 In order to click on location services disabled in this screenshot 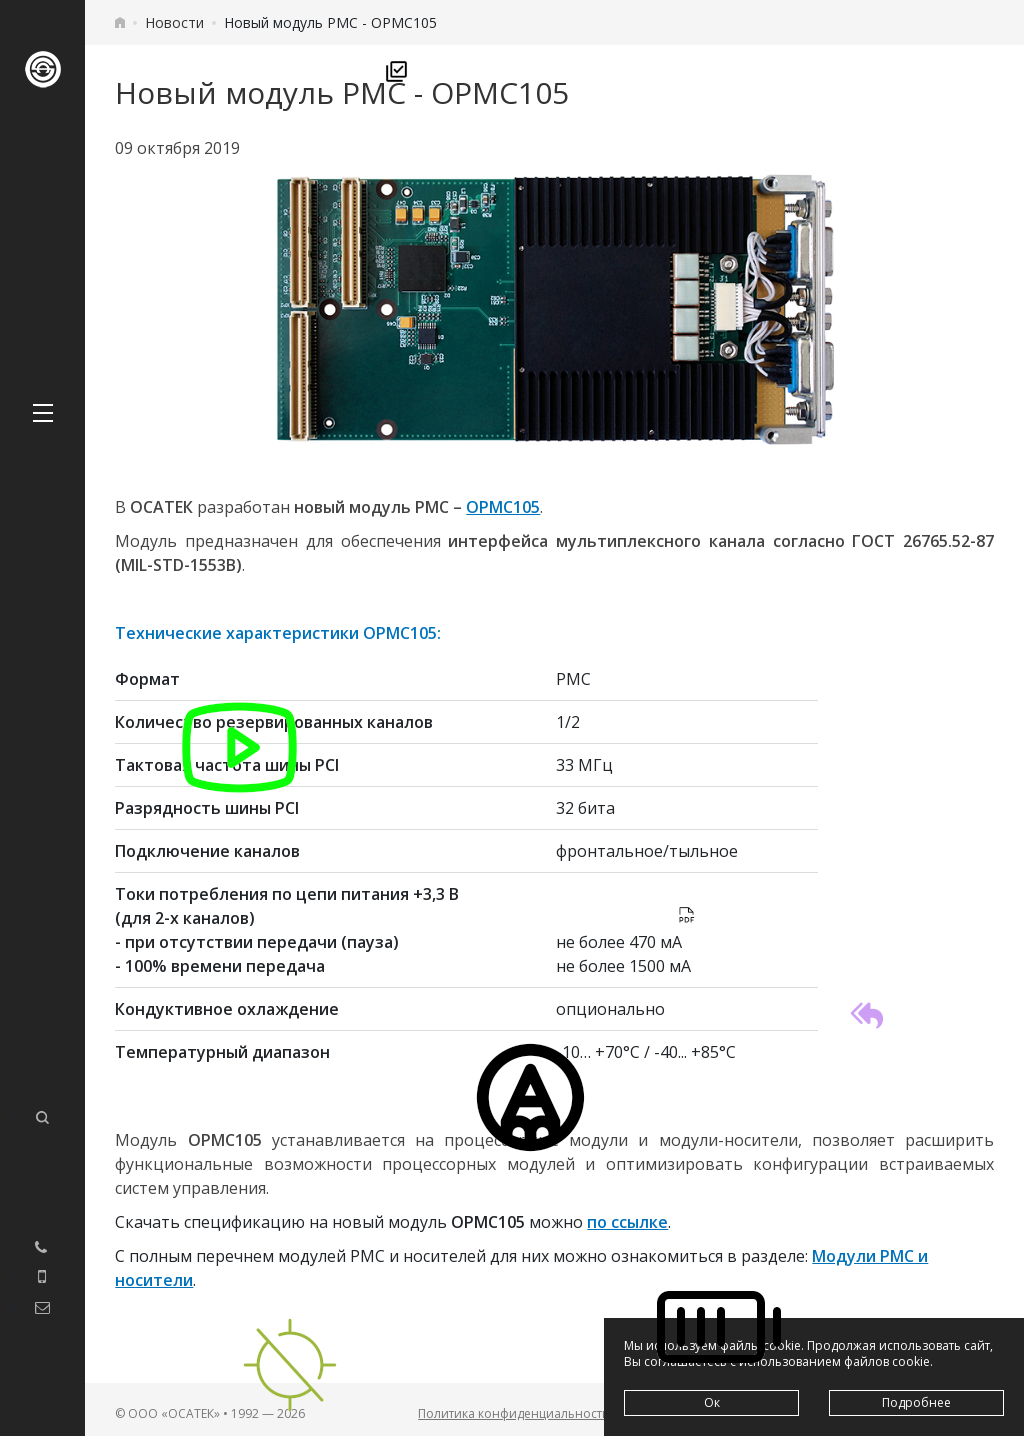, I will do `click(290, 1365)`.